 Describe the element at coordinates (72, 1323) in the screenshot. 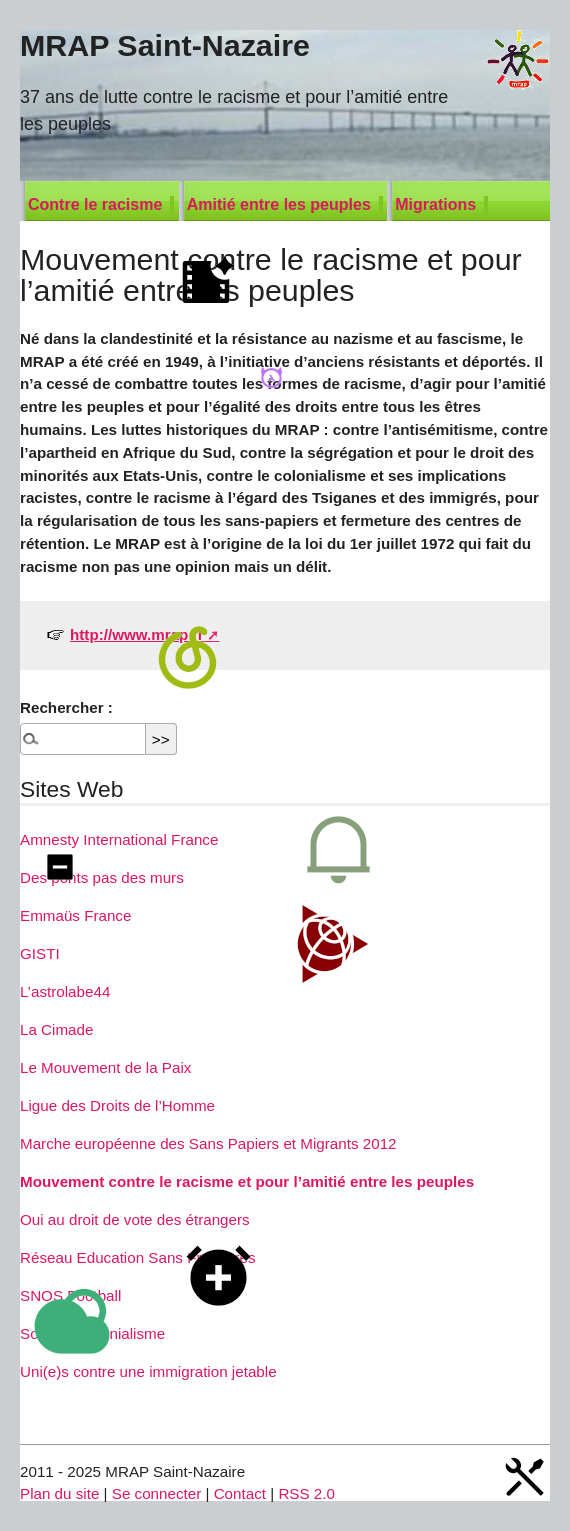

I see `indicates partly cloudy weather conditions` at that location.